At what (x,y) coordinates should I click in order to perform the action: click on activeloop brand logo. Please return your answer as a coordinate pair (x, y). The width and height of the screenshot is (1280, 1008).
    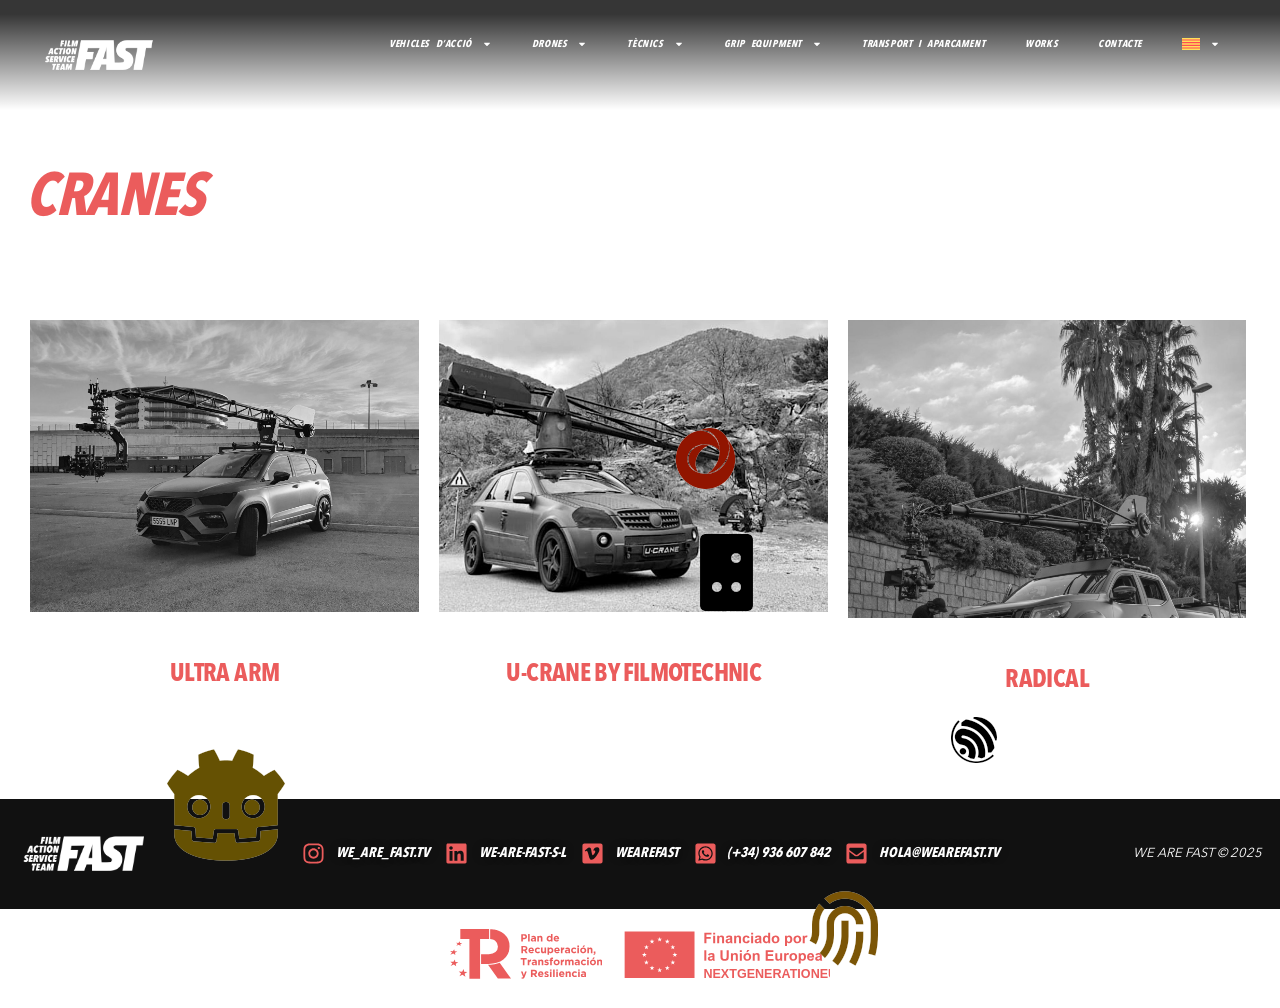
    Looking at the image, I should click on (705, 458).